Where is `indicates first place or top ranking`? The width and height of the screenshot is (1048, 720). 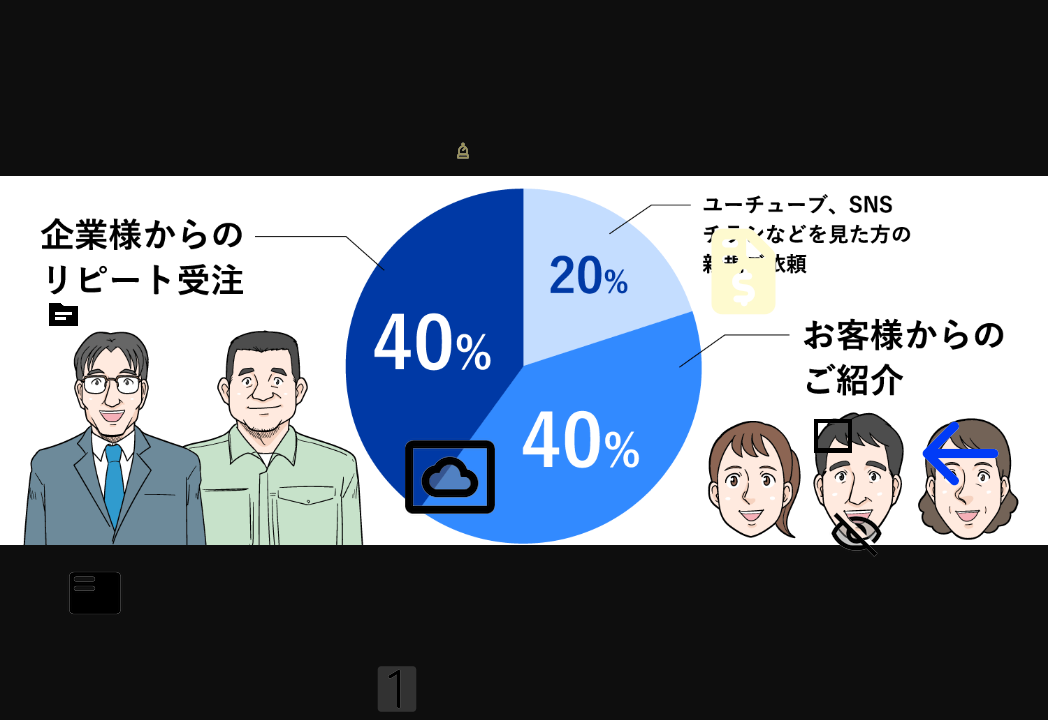 indicates first place or top ranking is located at coordinates (397, 689).